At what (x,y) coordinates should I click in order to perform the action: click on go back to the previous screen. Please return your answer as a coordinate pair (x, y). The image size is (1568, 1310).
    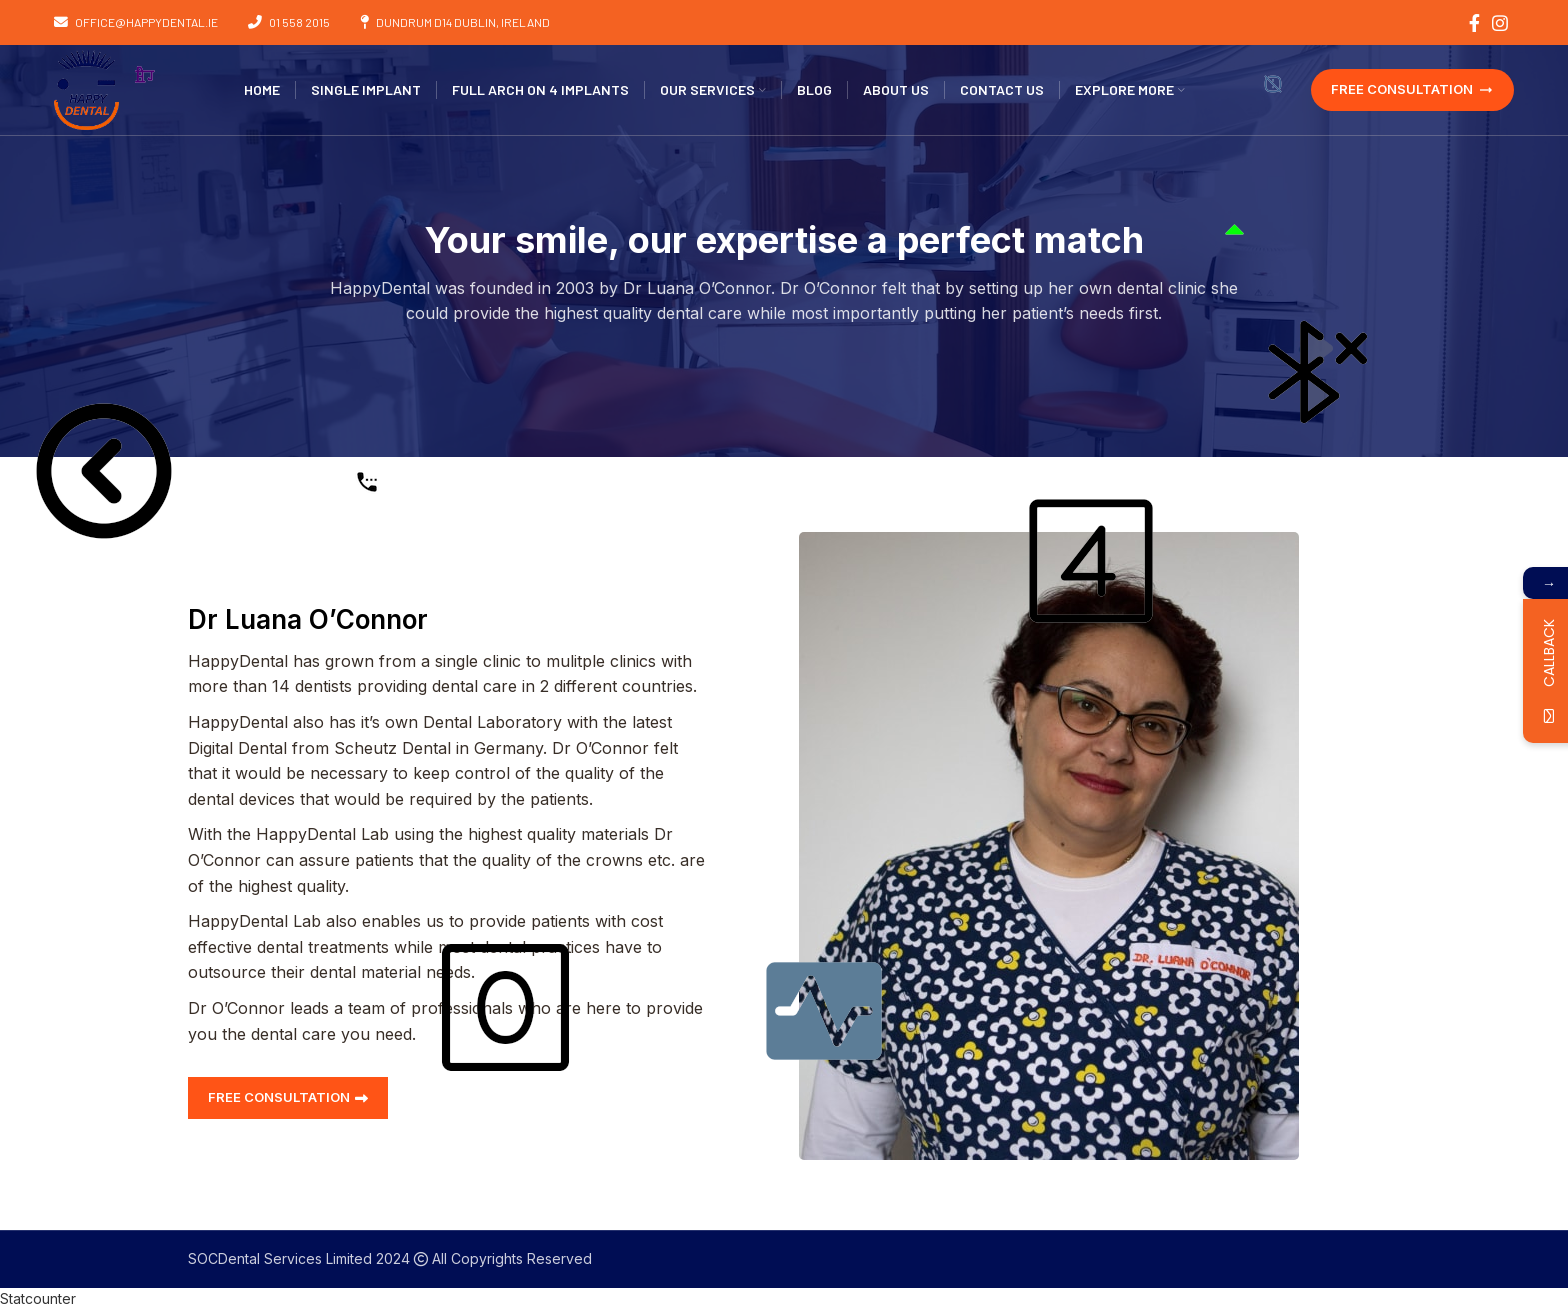
    Looking at the image, I should click on (104, 471).